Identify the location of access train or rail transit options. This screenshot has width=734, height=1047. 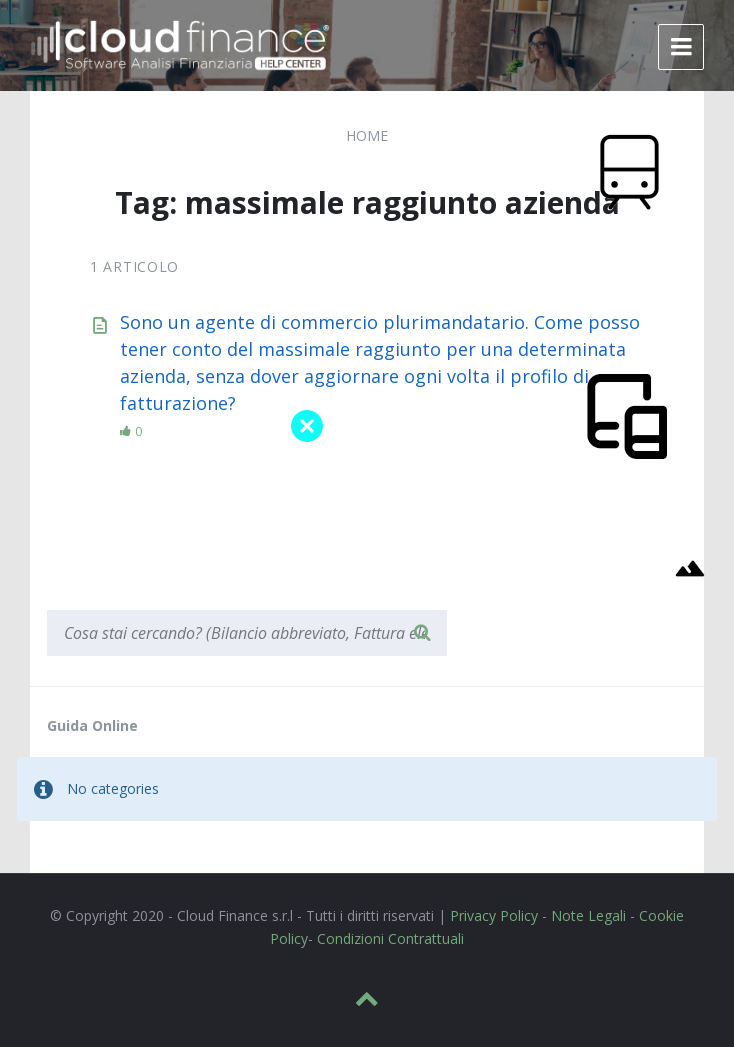
(629, 169).